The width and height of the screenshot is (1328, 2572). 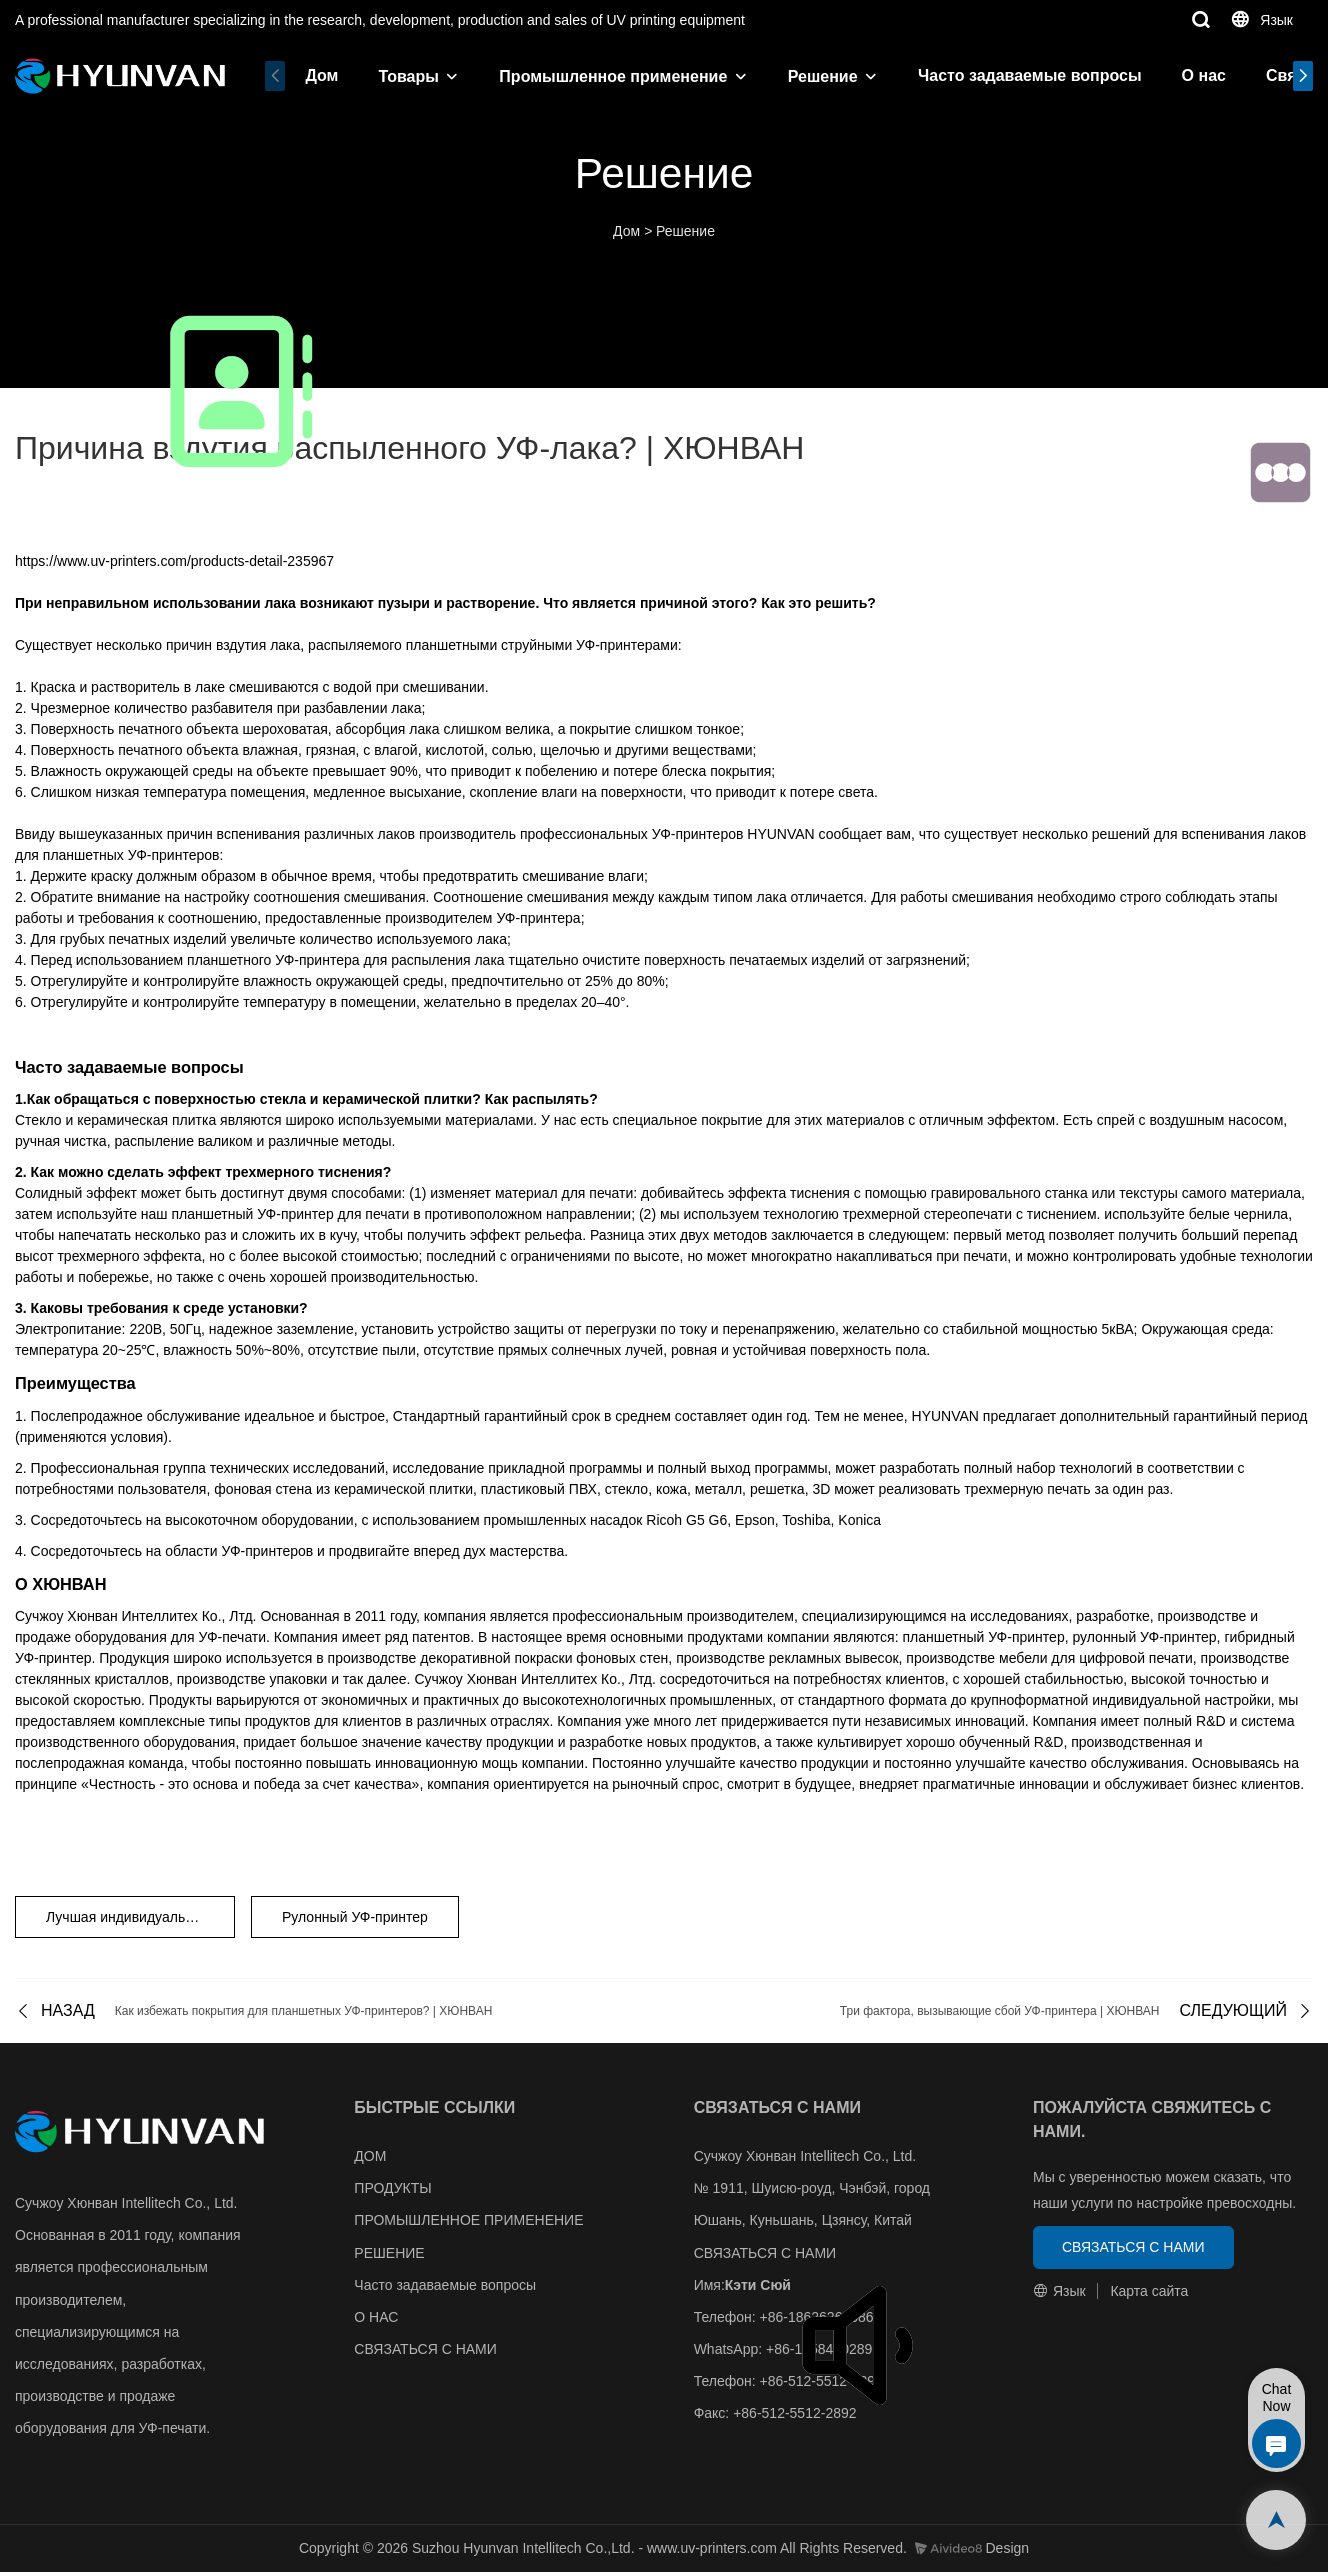 I want to click on volume set to low, so click(x=866, y=2345).